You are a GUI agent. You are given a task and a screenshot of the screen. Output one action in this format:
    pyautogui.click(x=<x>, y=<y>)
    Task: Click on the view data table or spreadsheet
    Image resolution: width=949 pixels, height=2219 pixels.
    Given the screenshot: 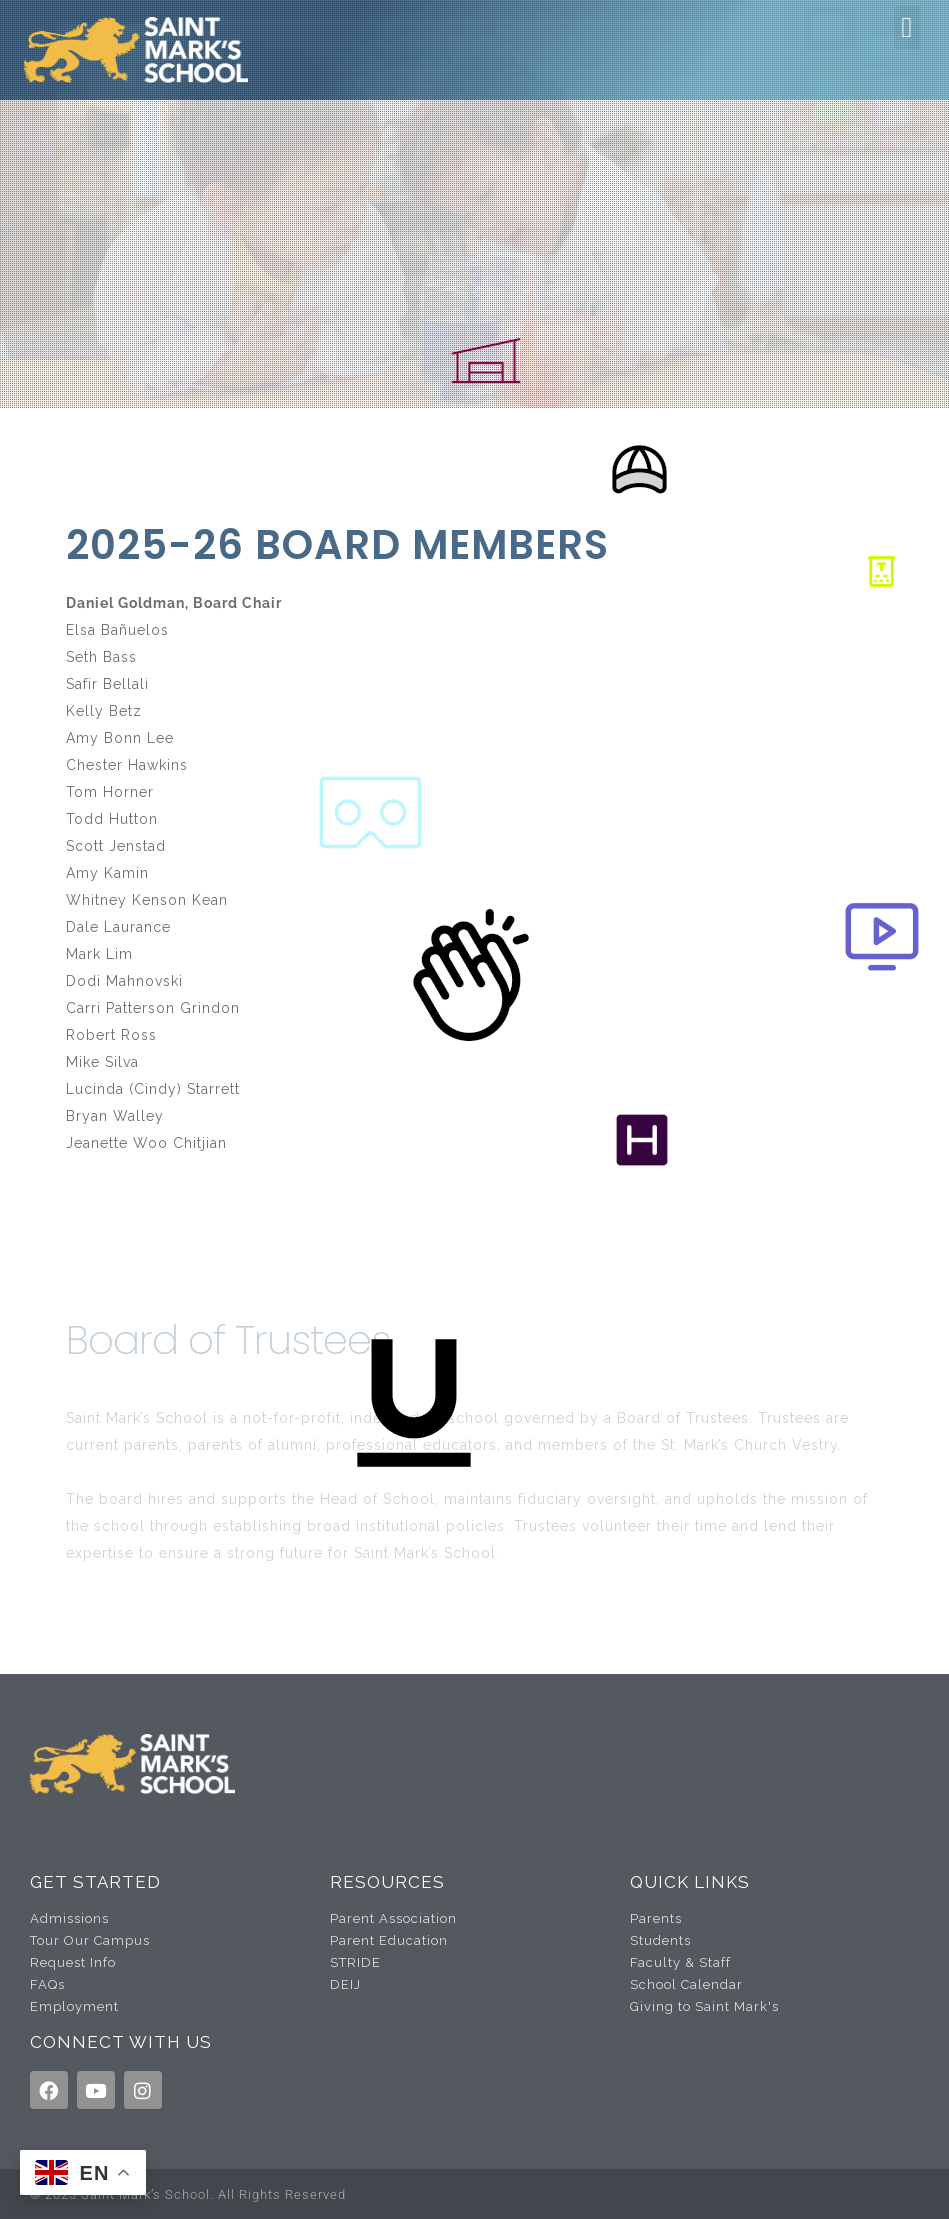 What is the action you would take?
    pyautogui.click(x=881, y=571)
    